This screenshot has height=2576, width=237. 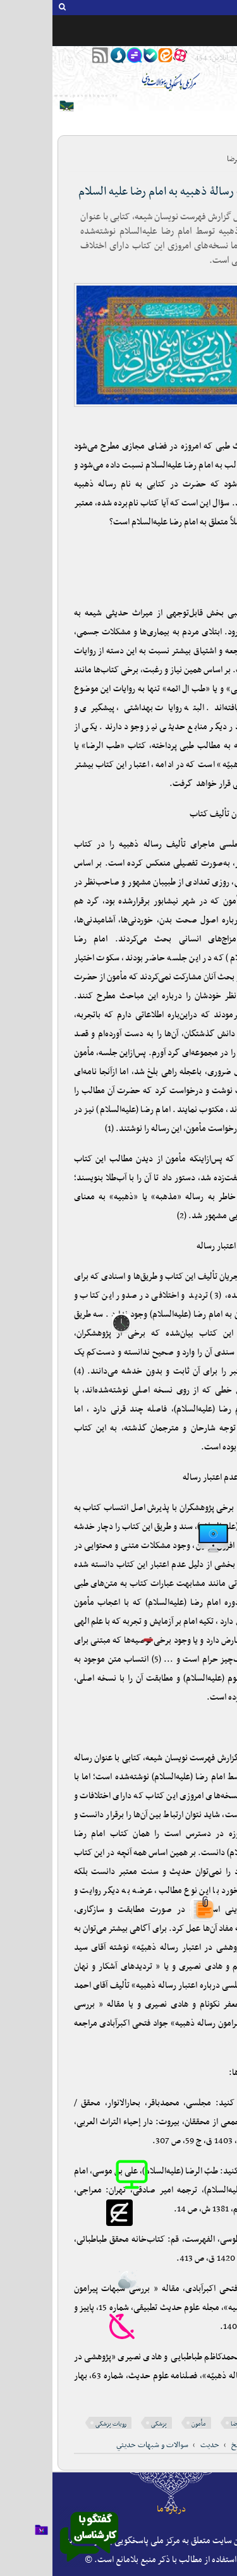 I want to click on switch to desktop display mode, so click(x=131, y=2174).